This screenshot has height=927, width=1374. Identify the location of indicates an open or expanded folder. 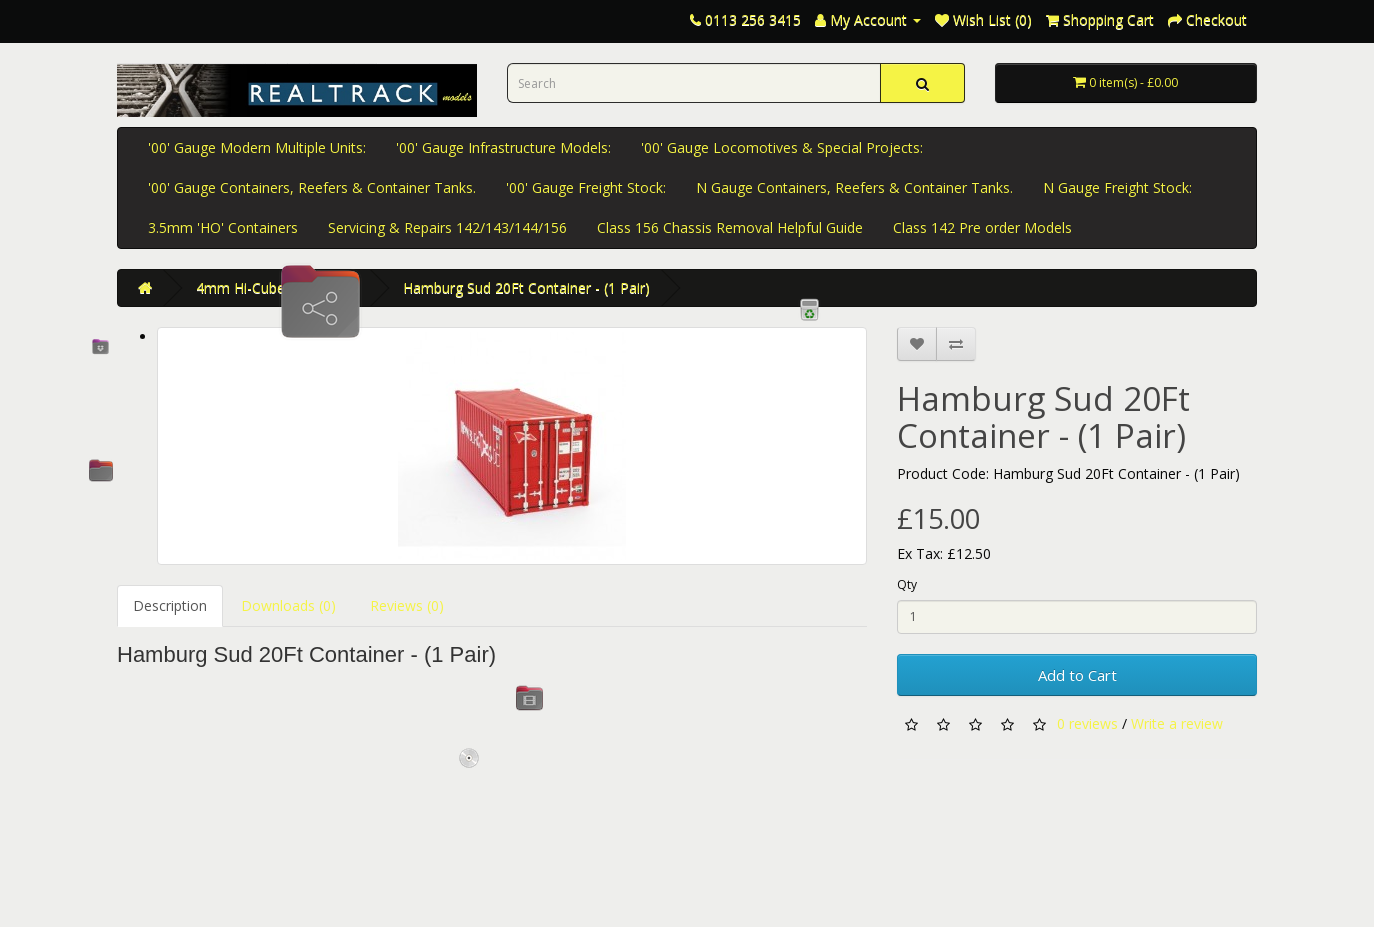
(101, 470).